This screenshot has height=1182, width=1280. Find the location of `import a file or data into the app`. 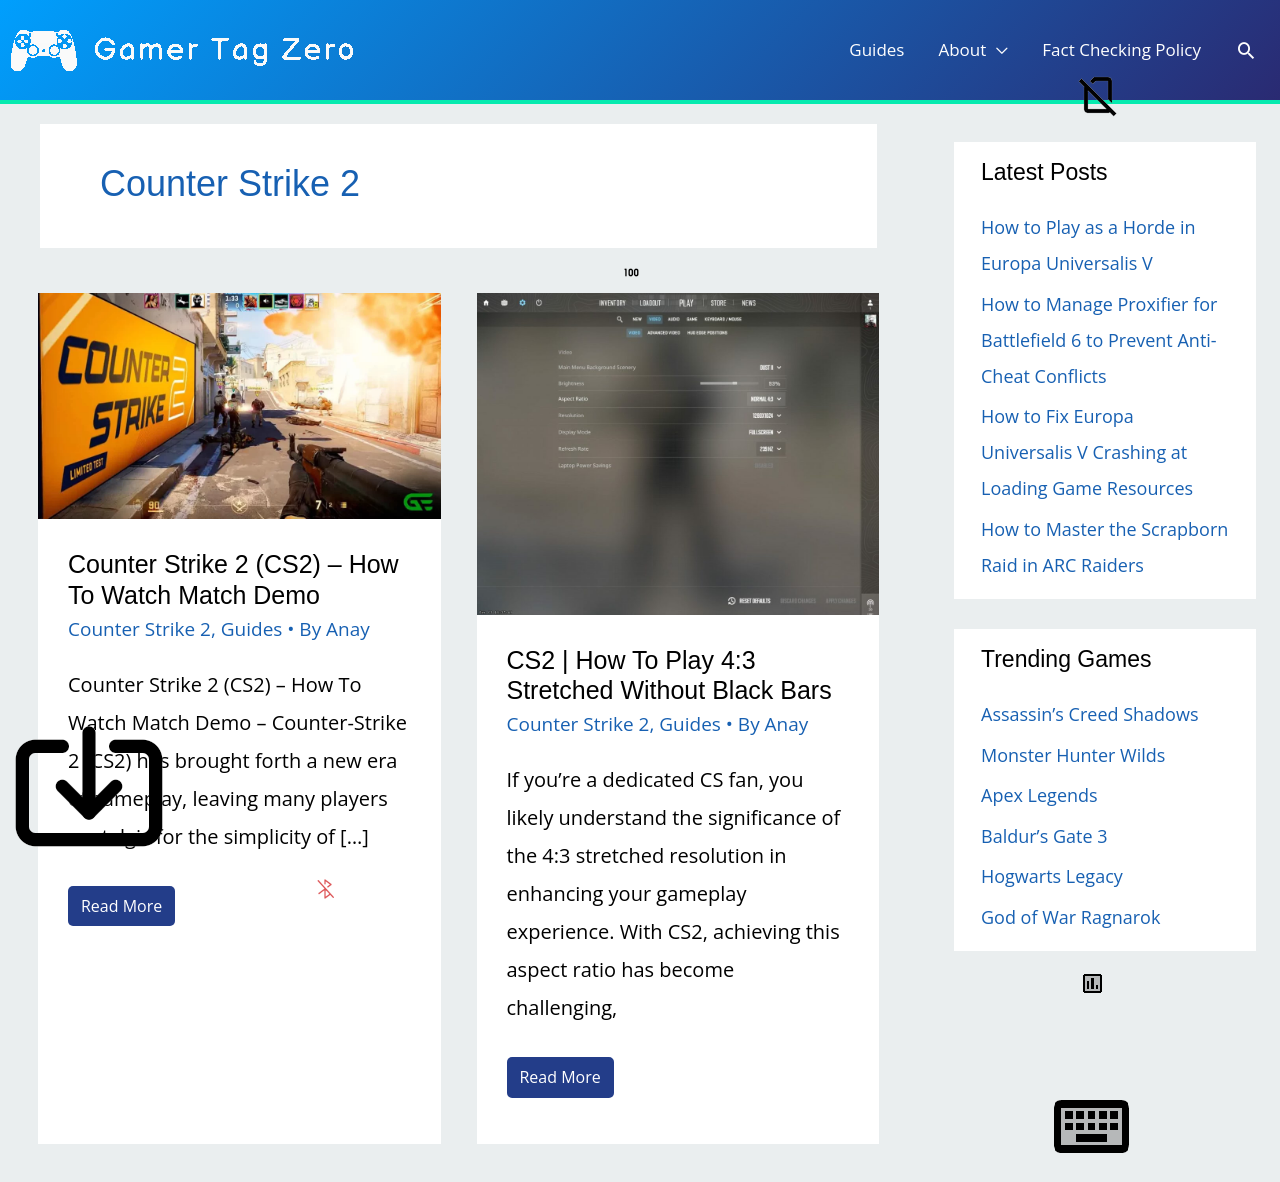

import a file or data into the app is located at coordinates (89, 793).